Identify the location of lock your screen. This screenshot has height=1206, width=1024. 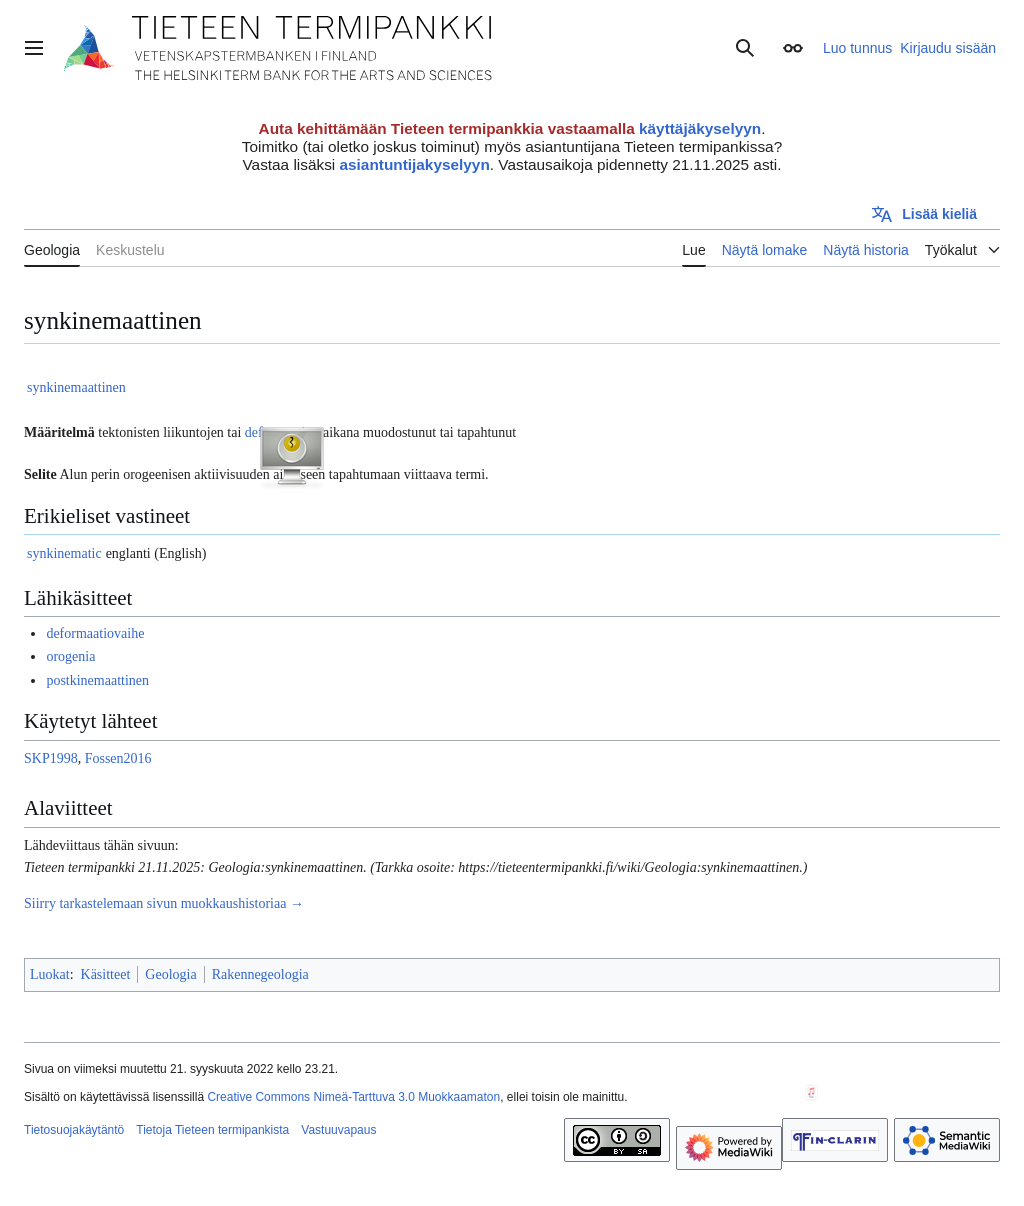
(292, 455).